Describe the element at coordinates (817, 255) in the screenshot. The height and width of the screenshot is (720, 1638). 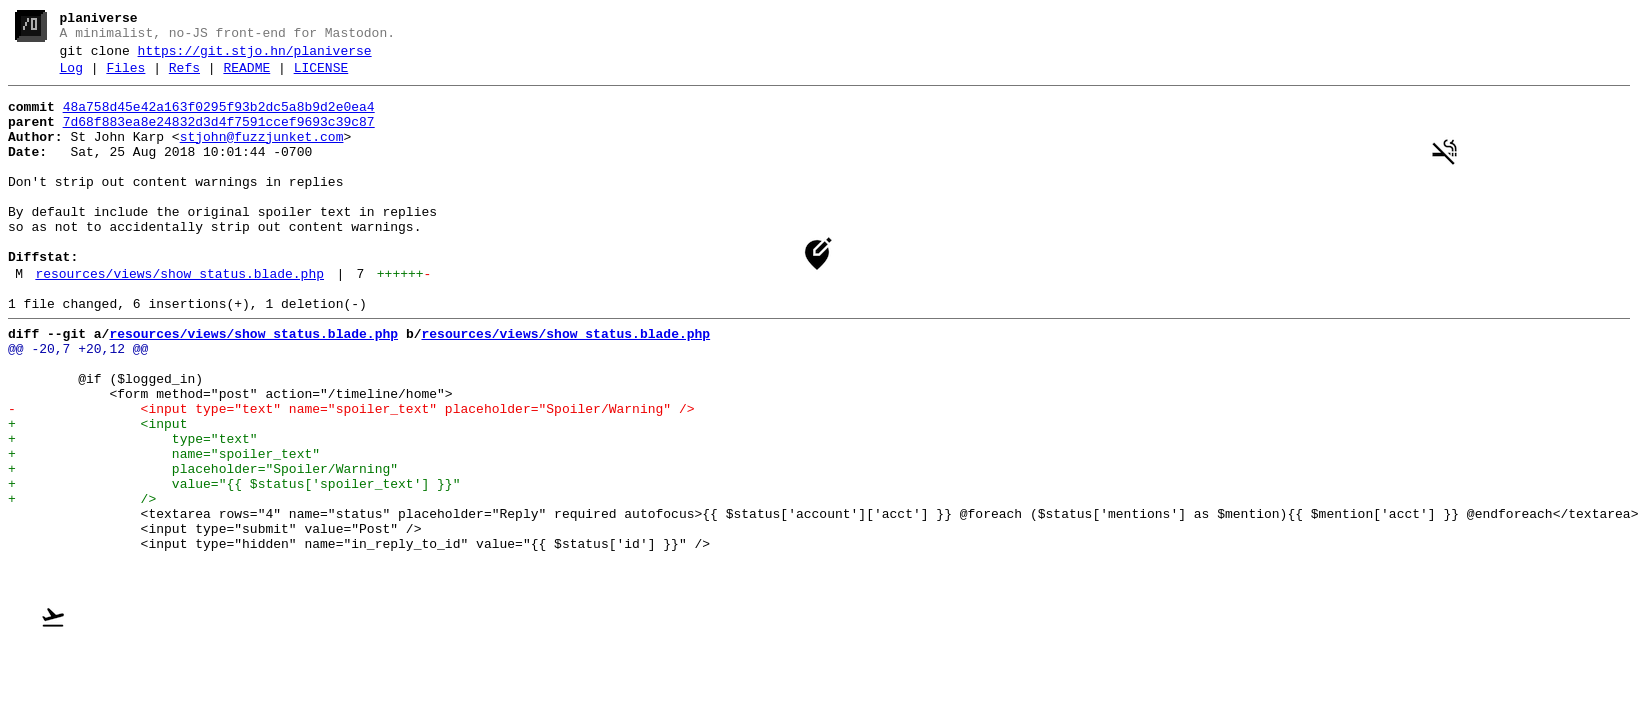
I see `edit a saved location` at that location.